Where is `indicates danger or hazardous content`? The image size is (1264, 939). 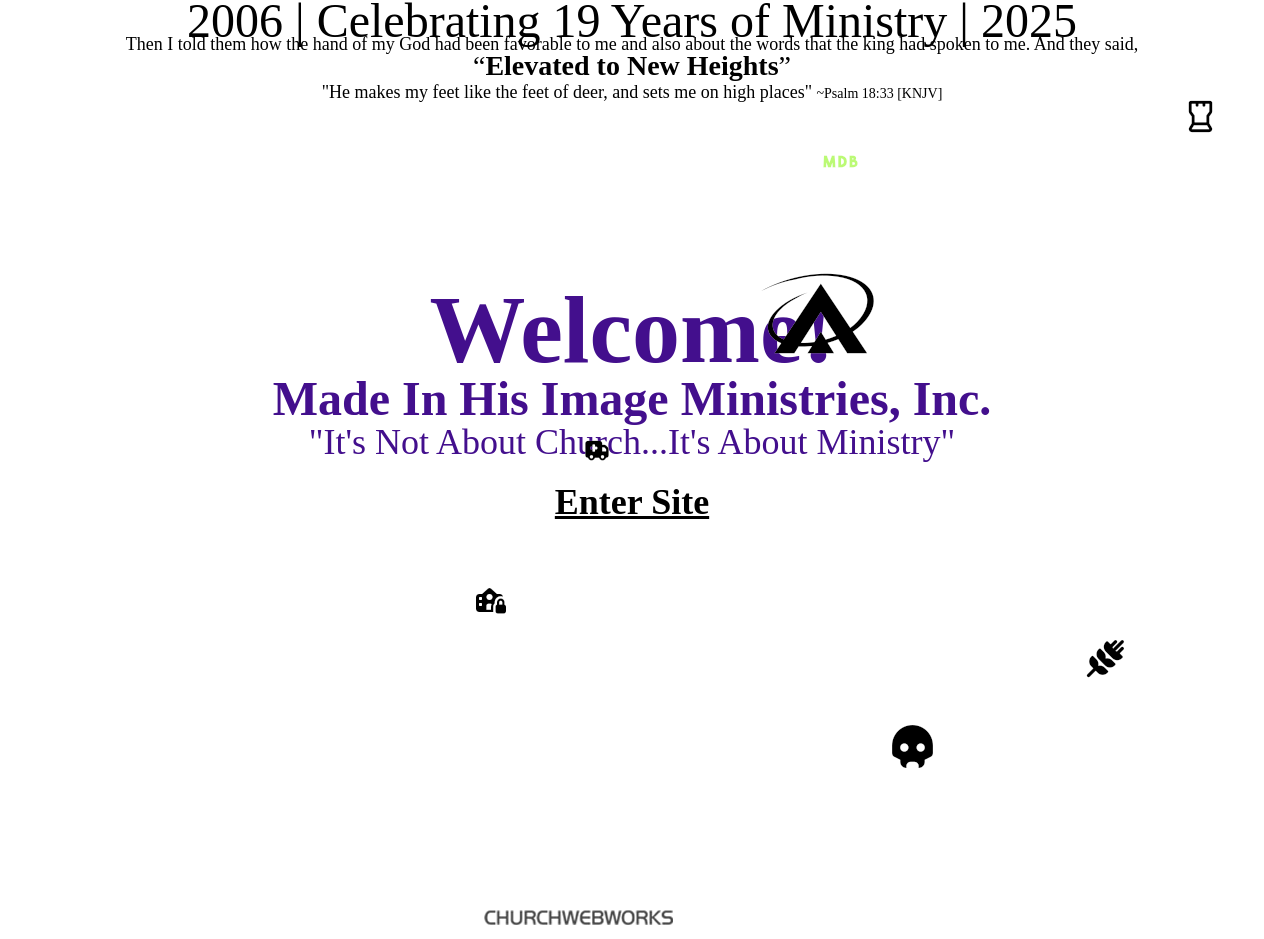 indicates danger or hazardous content is located at coordinates (912, 745).